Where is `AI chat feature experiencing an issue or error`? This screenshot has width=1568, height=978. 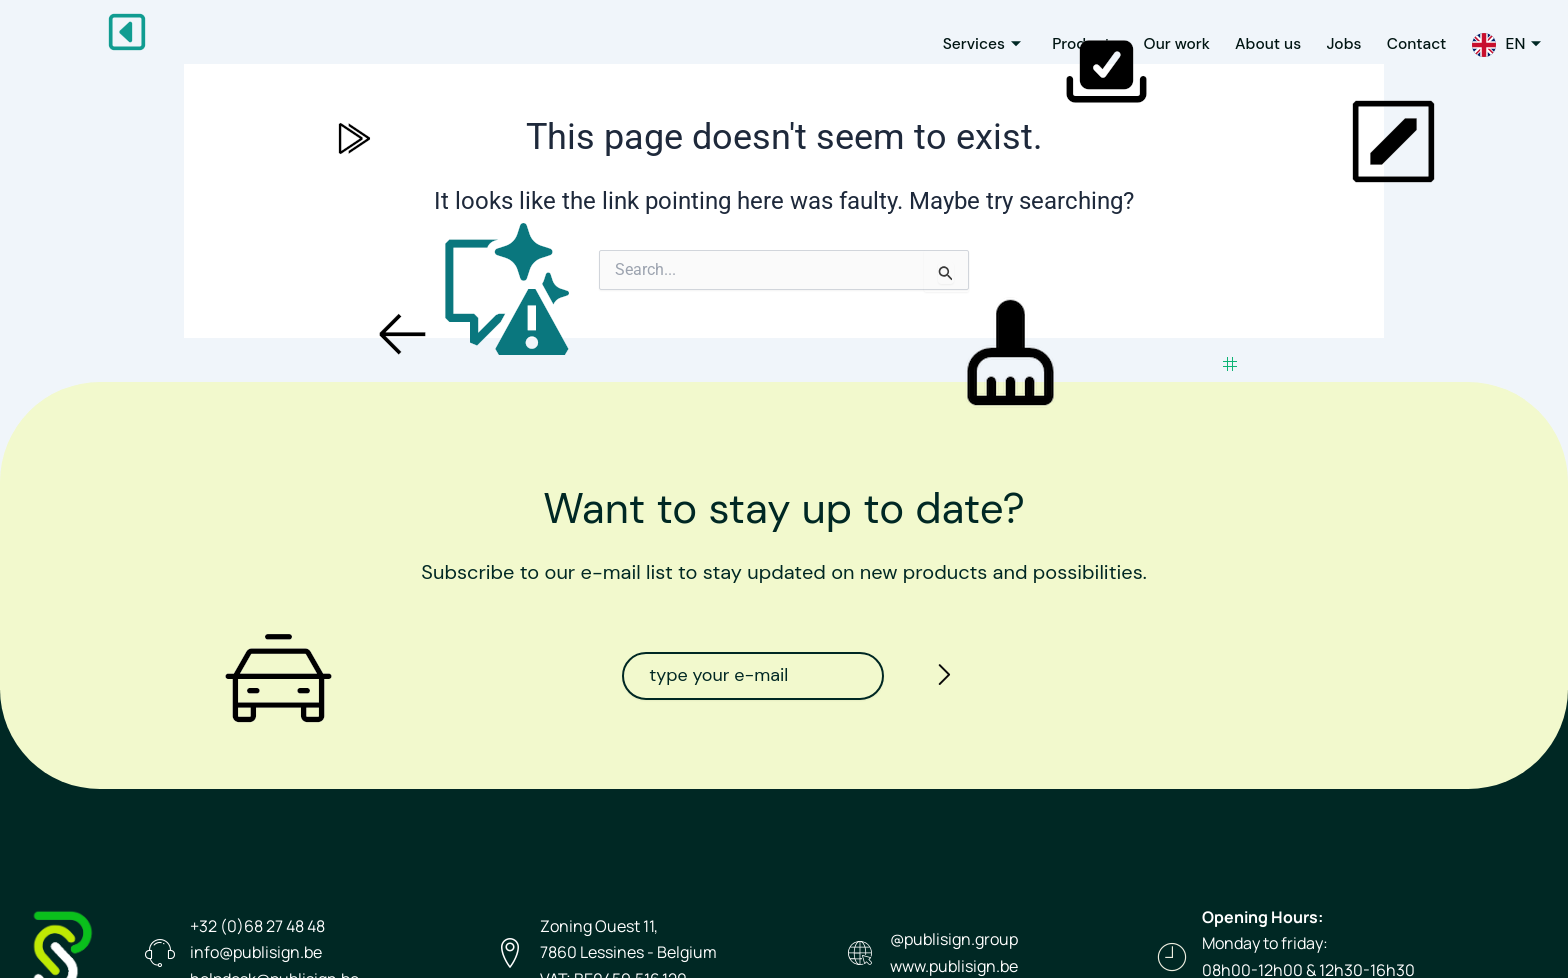 AI chat feature experiencing an issue or error is located at coordinates (503, 289).